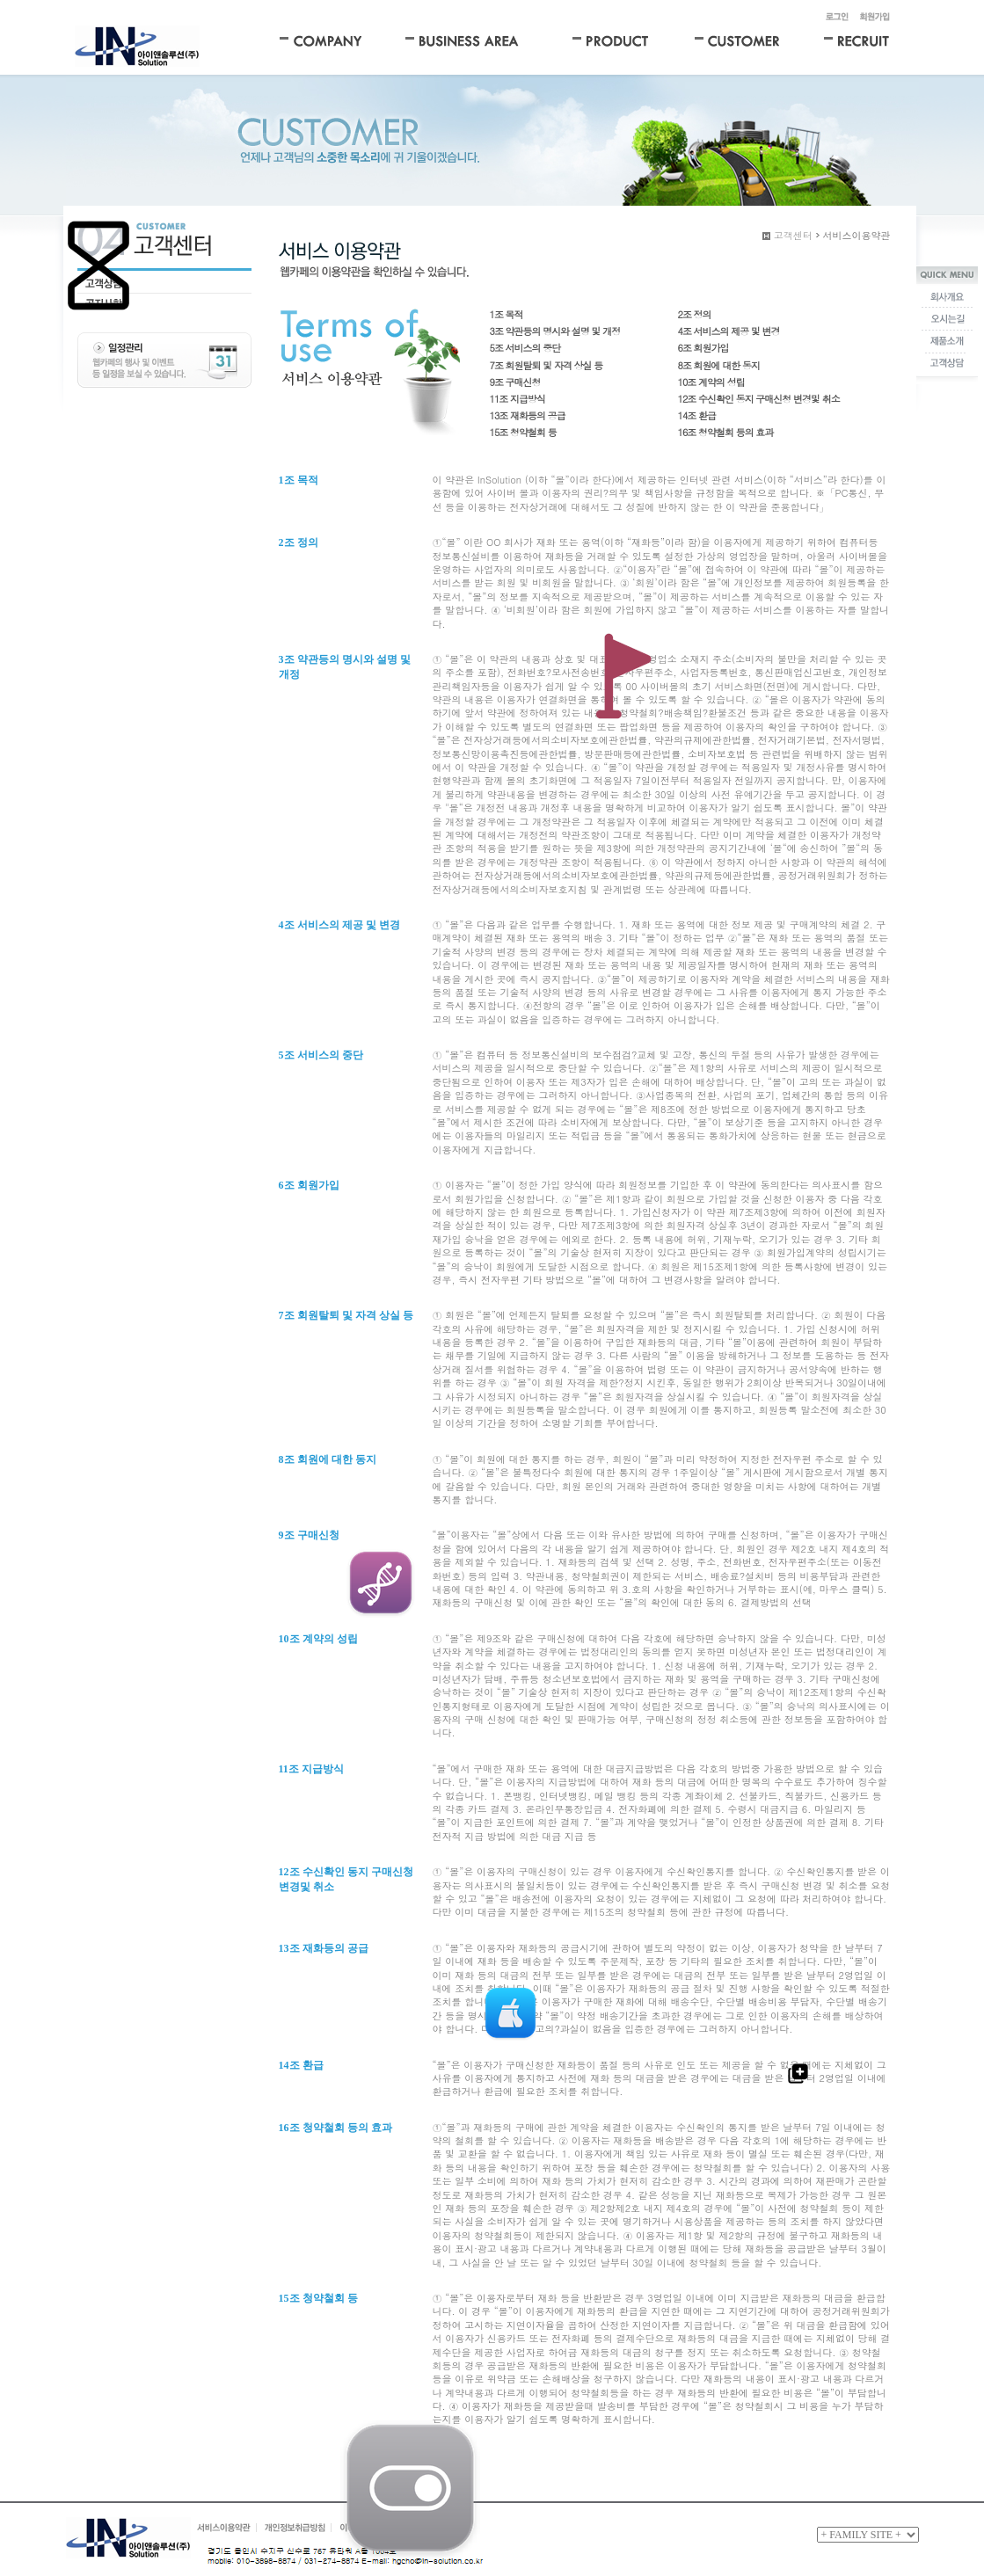  I want to click on open science and education applications, so click(381, 1583).